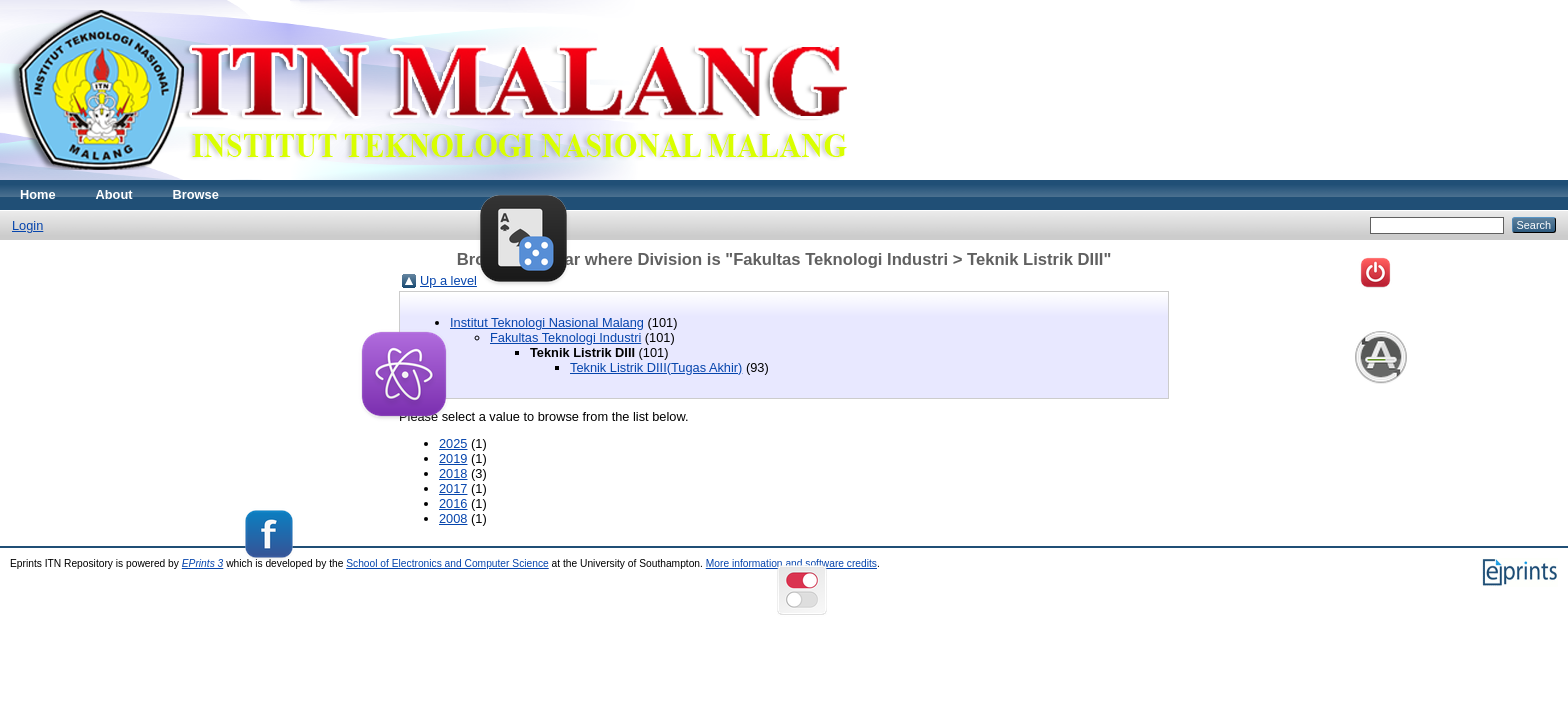  I want to click on shut down or power off the device, so click(1375, 272).